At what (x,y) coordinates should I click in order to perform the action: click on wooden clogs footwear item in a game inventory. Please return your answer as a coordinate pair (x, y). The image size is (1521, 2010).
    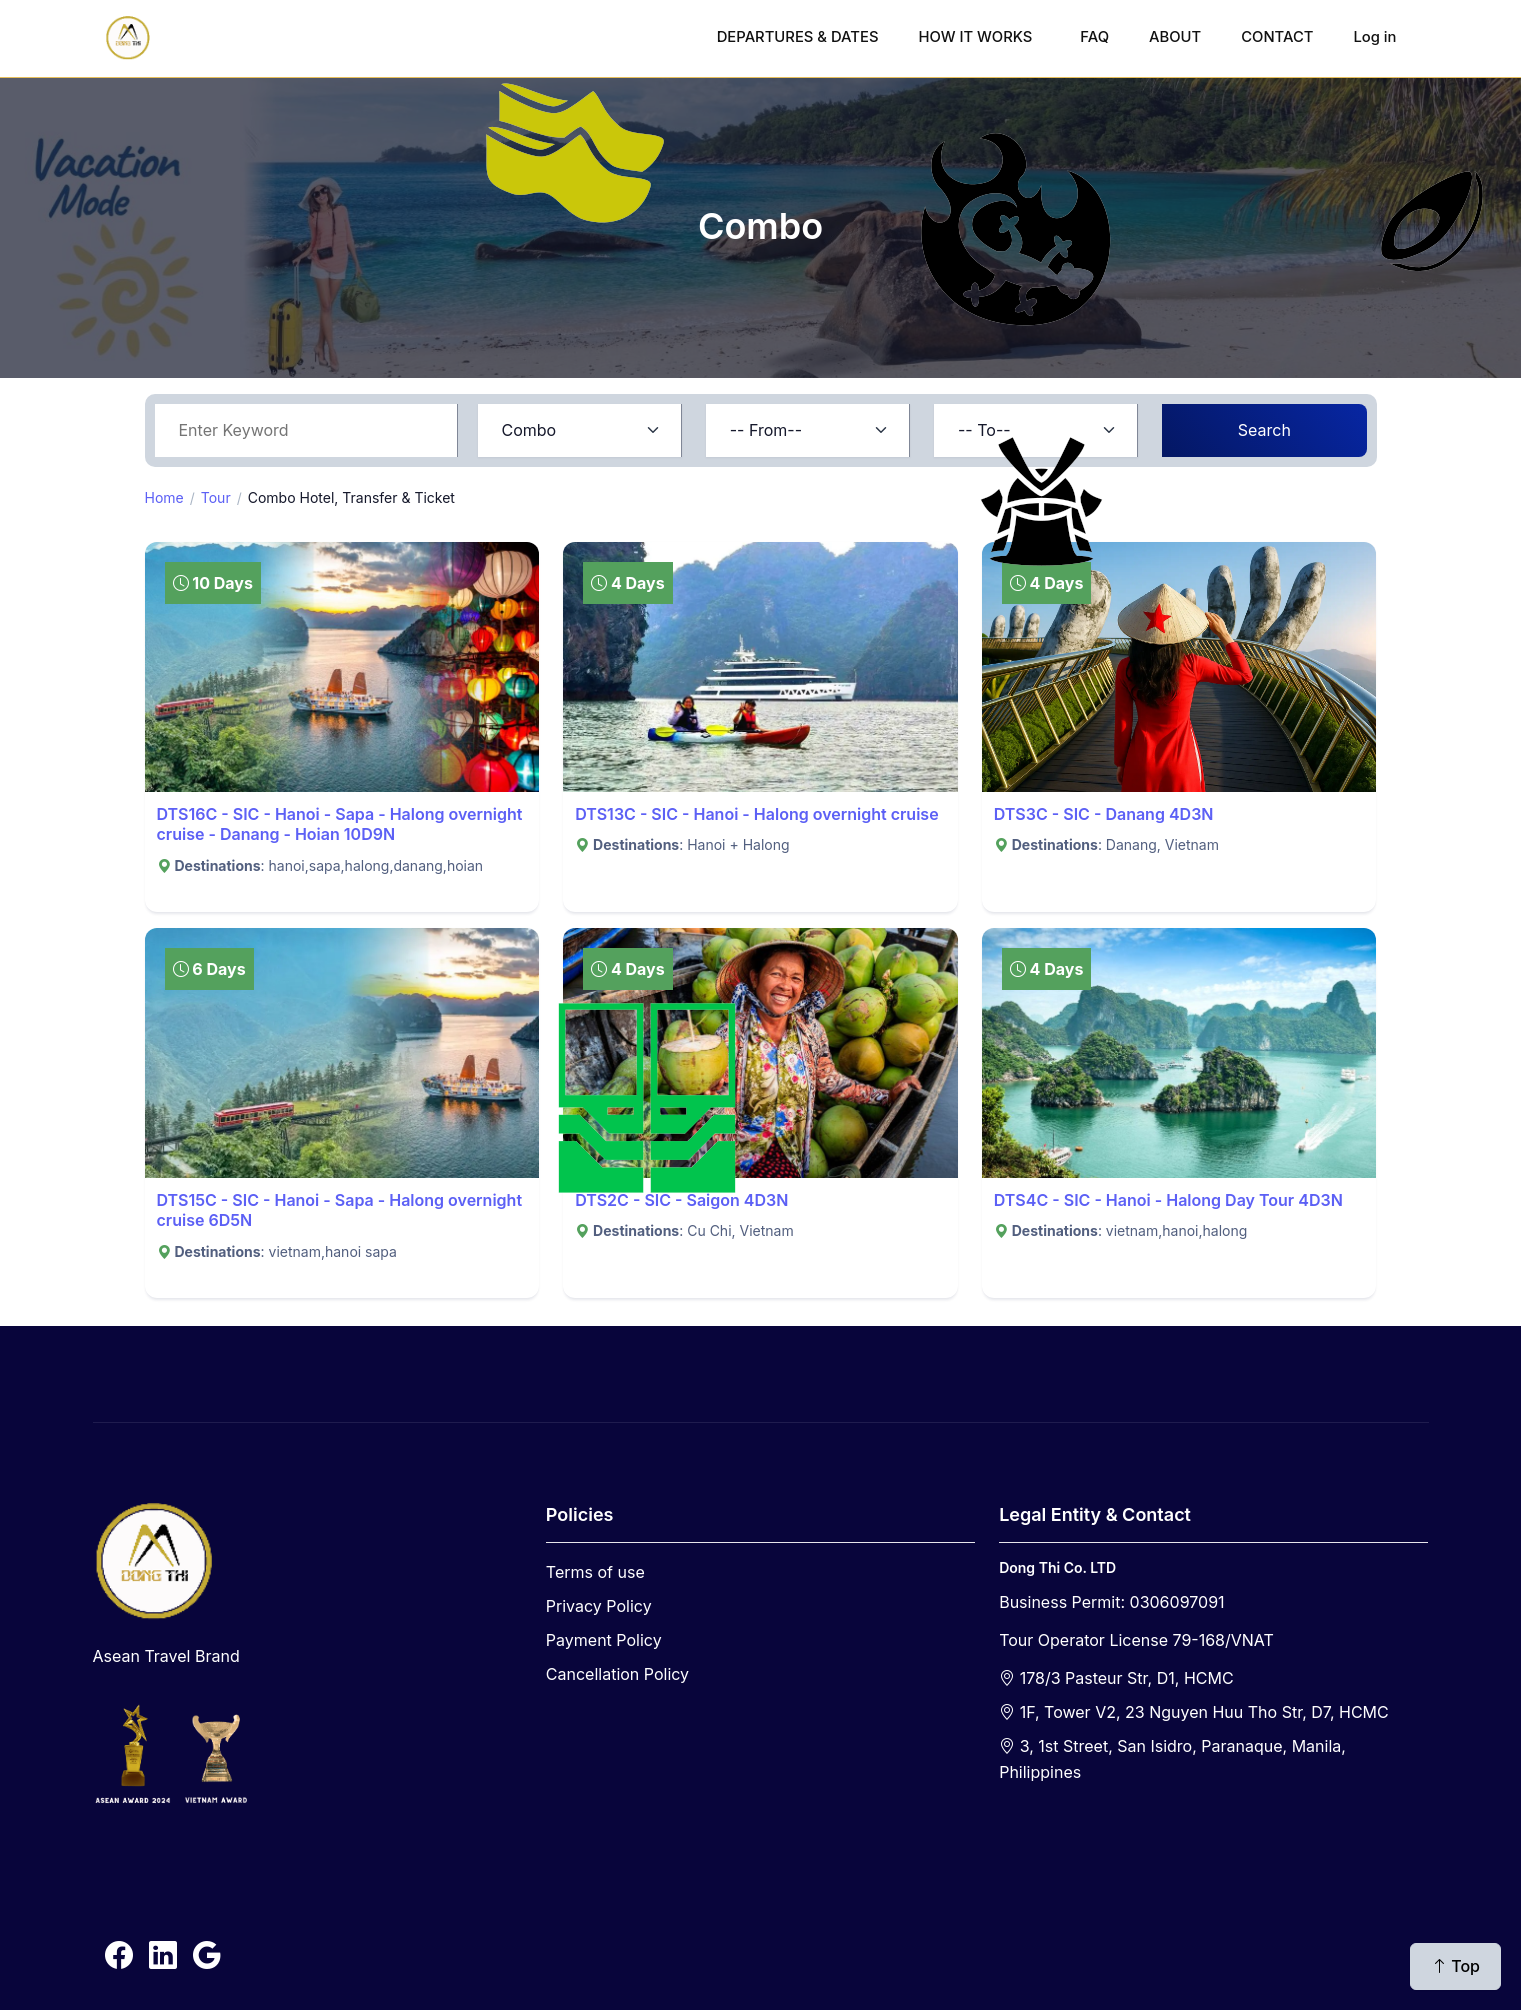
    Looking at the image, I should click on (575, 153).